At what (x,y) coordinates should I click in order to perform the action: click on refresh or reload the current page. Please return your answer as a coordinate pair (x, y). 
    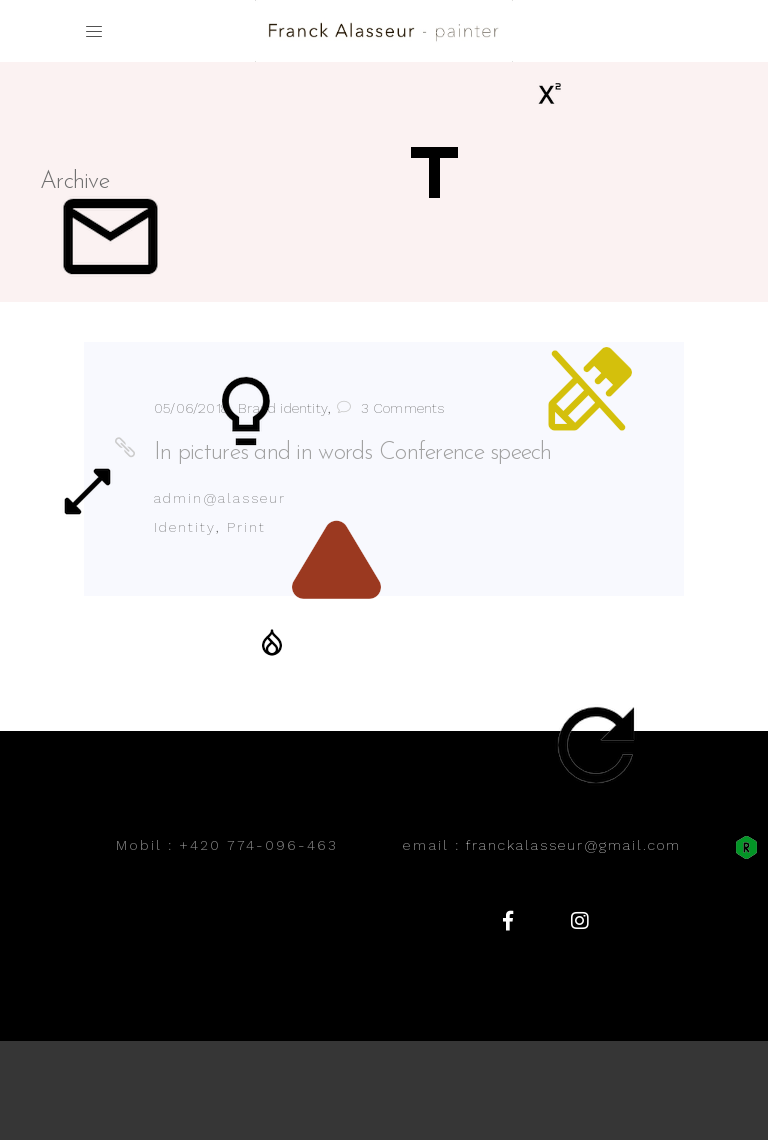
    Looking at the image, I should click on (596, 745).